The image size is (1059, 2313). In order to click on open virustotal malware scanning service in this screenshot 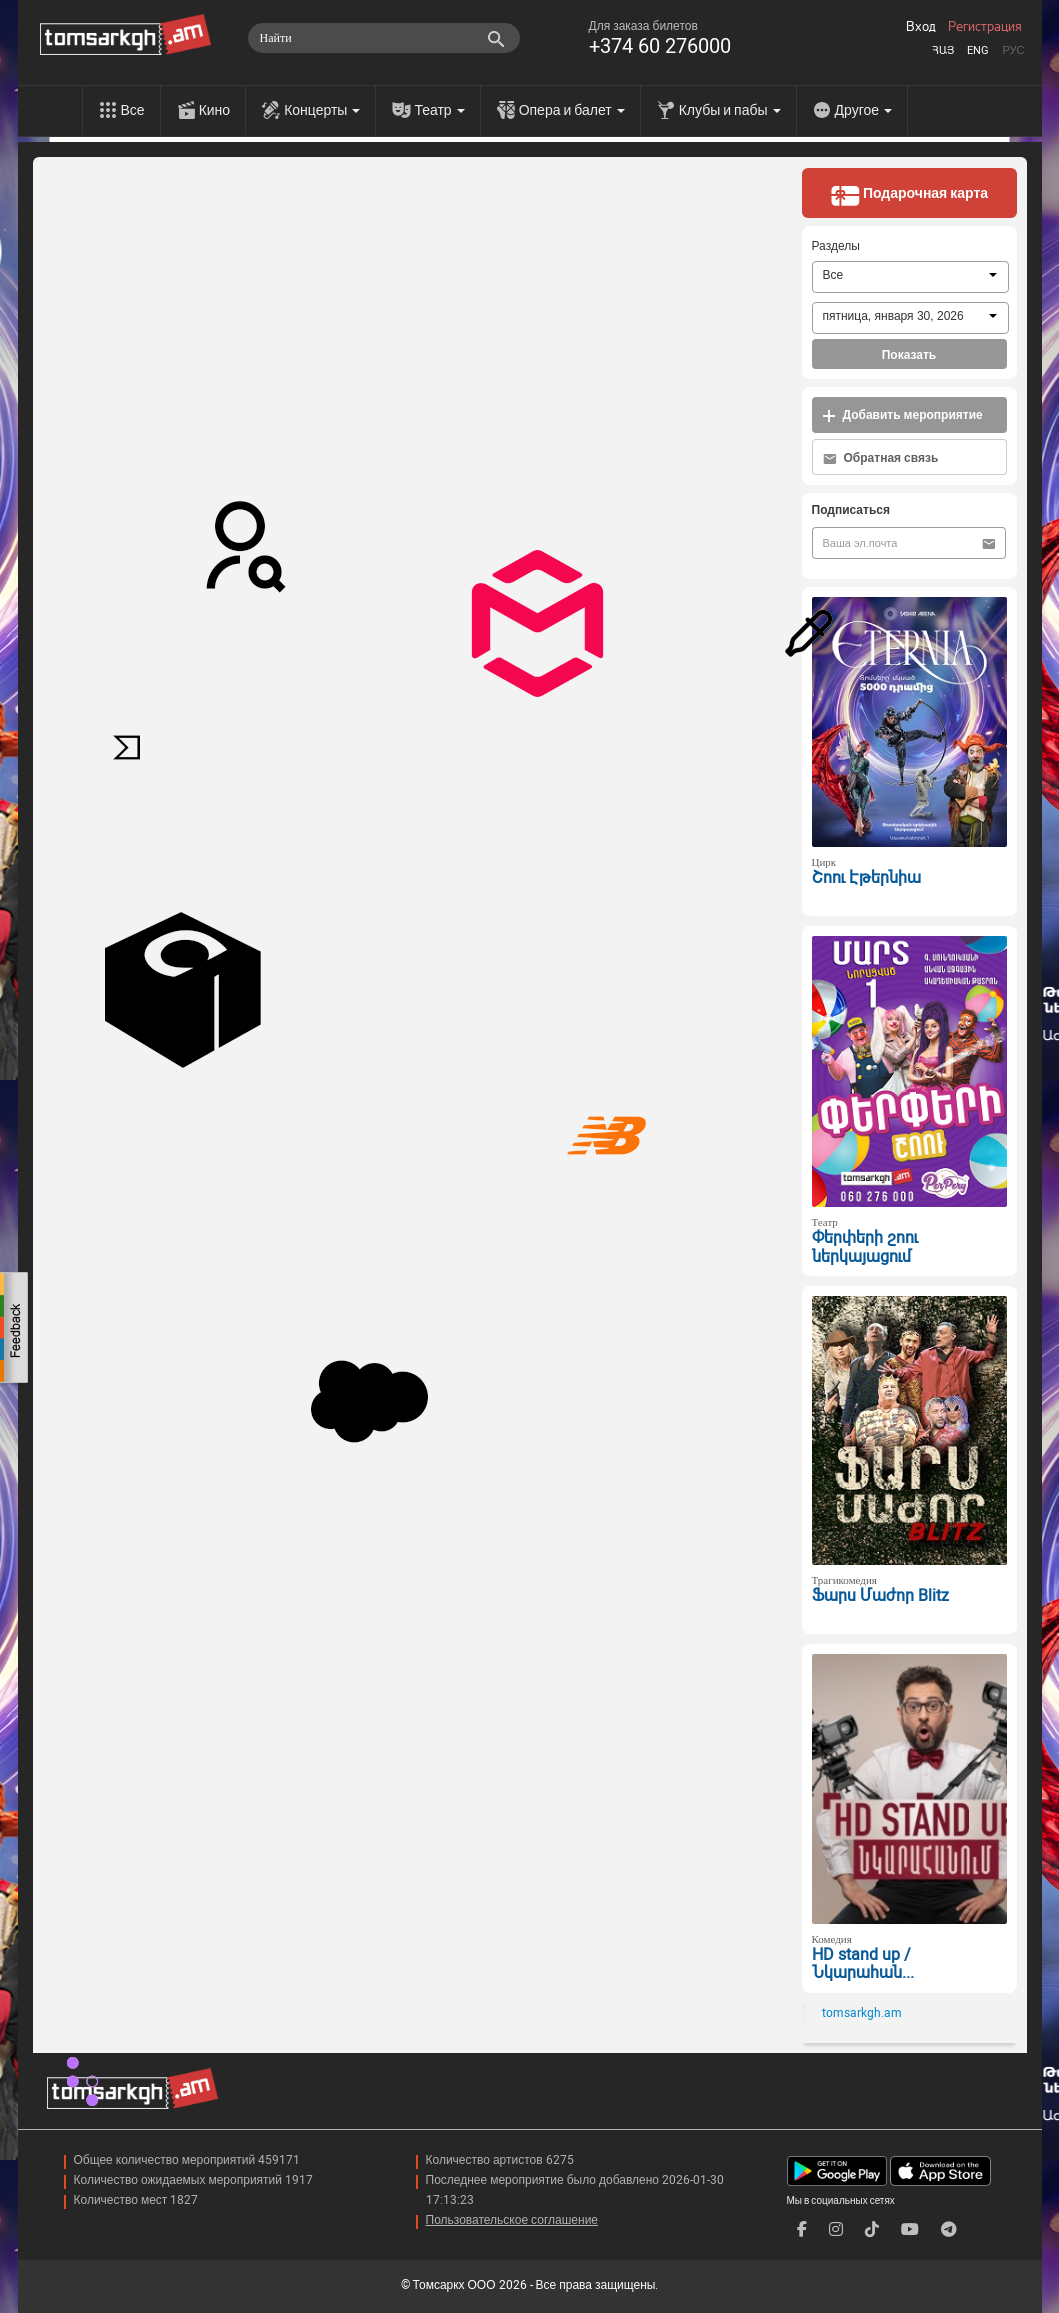, I will do `click(126, 747)`.